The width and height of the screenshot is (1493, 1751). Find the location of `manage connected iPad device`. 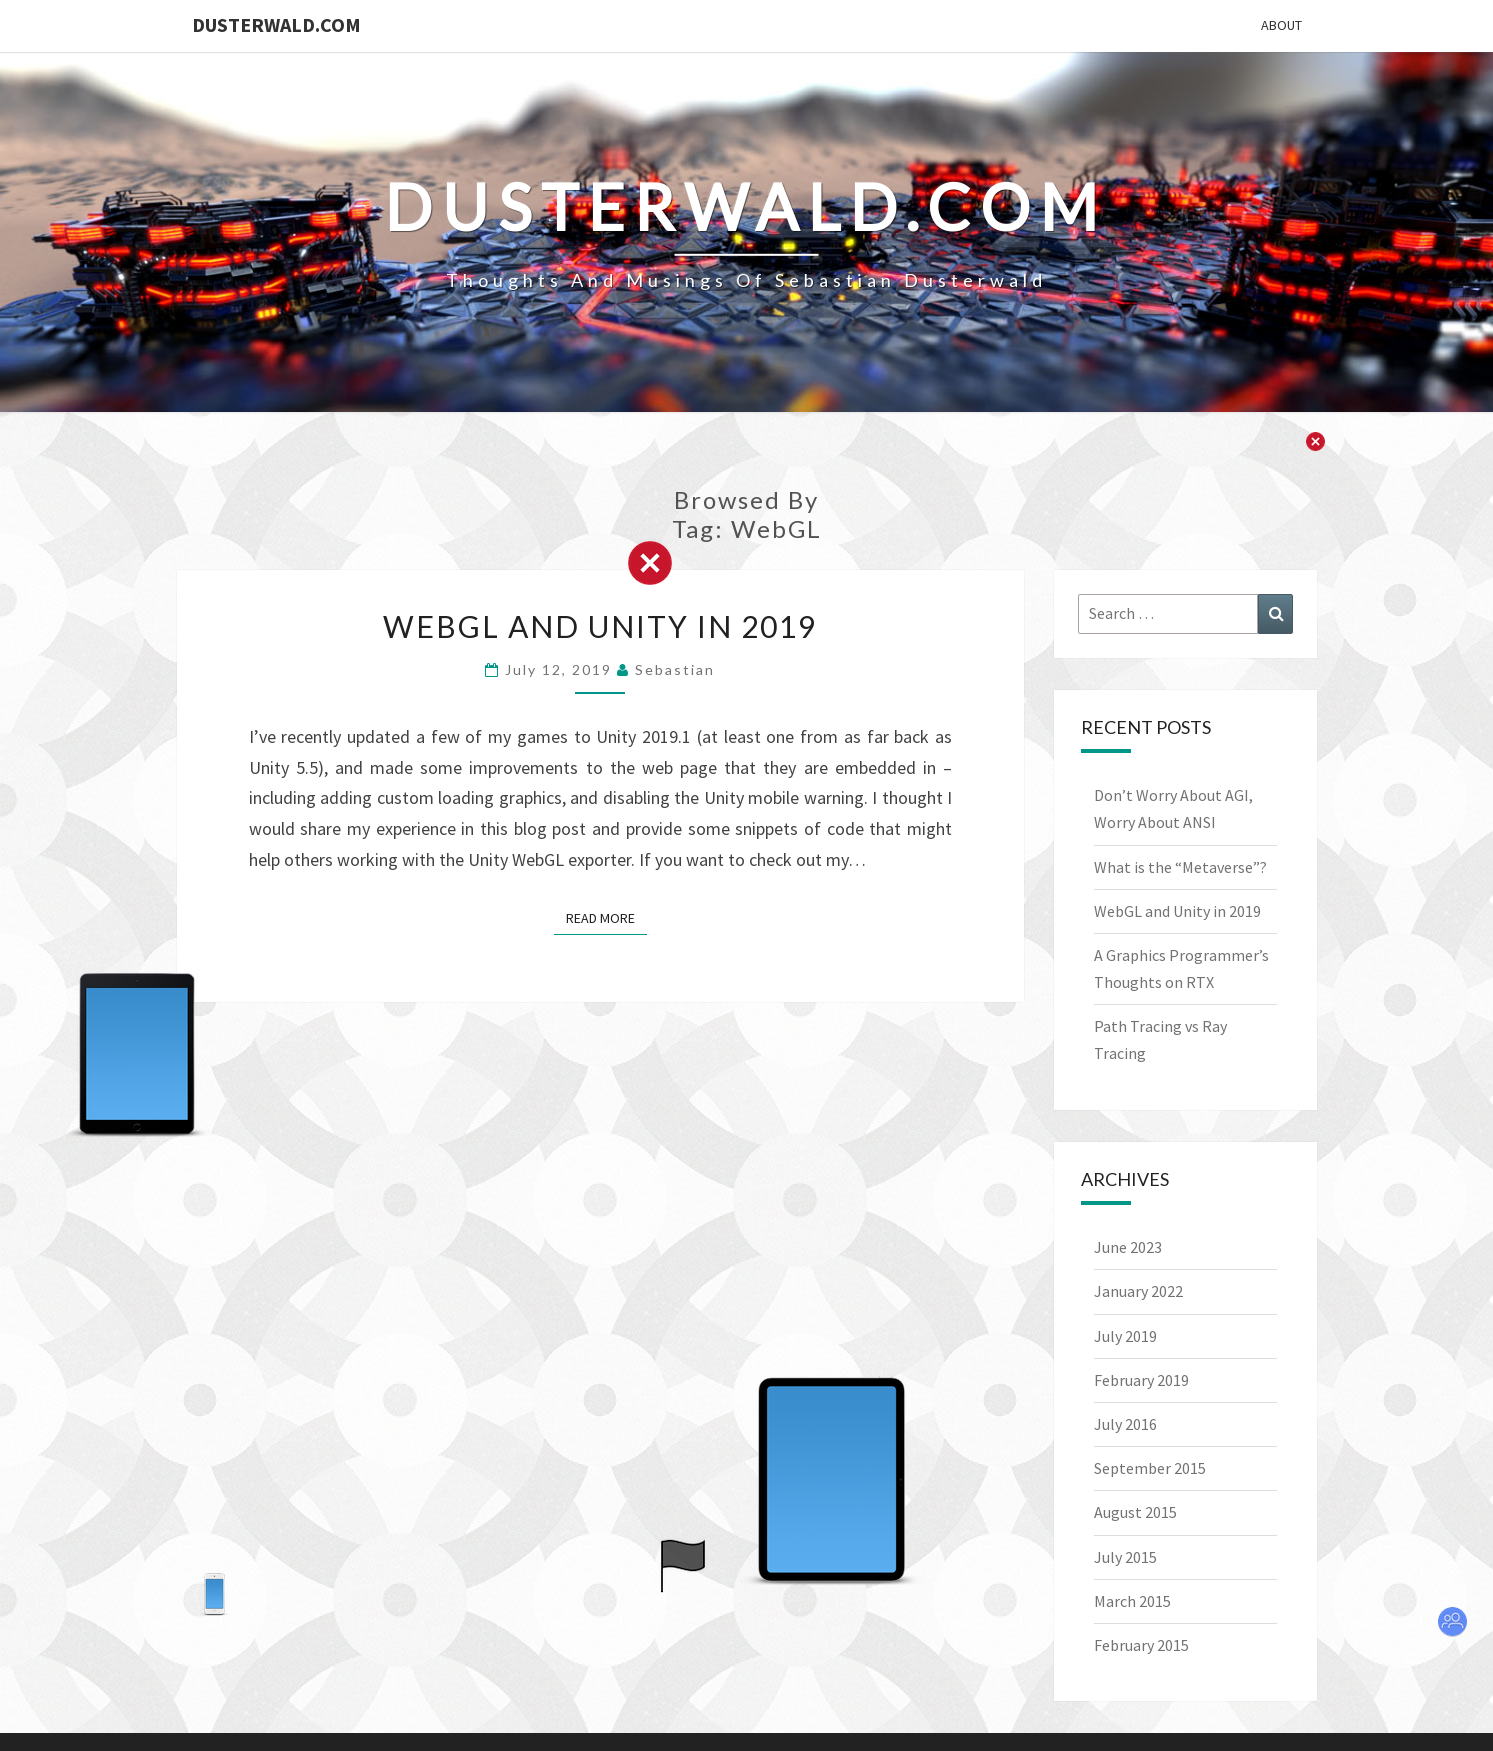

manage connected iPad device is located at coordinates (137, 1053).